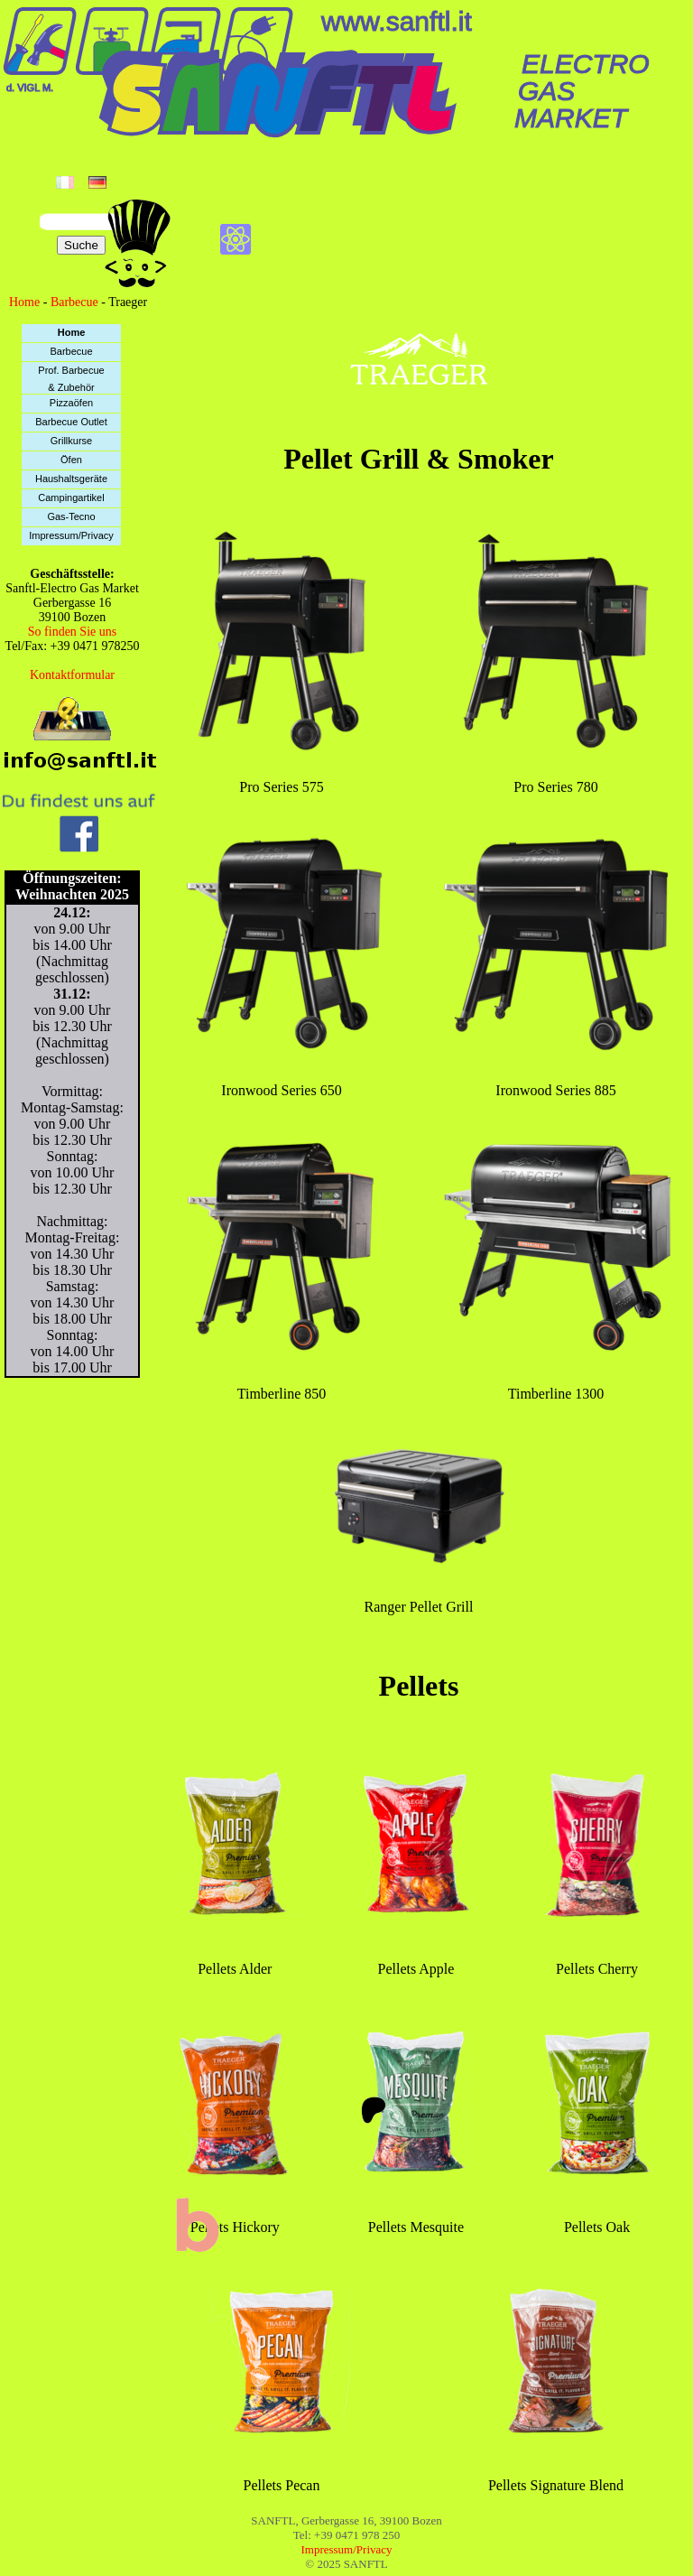  What do you see at coordinates (236, 239) in the screenshot?
I see `visit protondb website for linux gaming compatibility` at bounding box center [236, 239].